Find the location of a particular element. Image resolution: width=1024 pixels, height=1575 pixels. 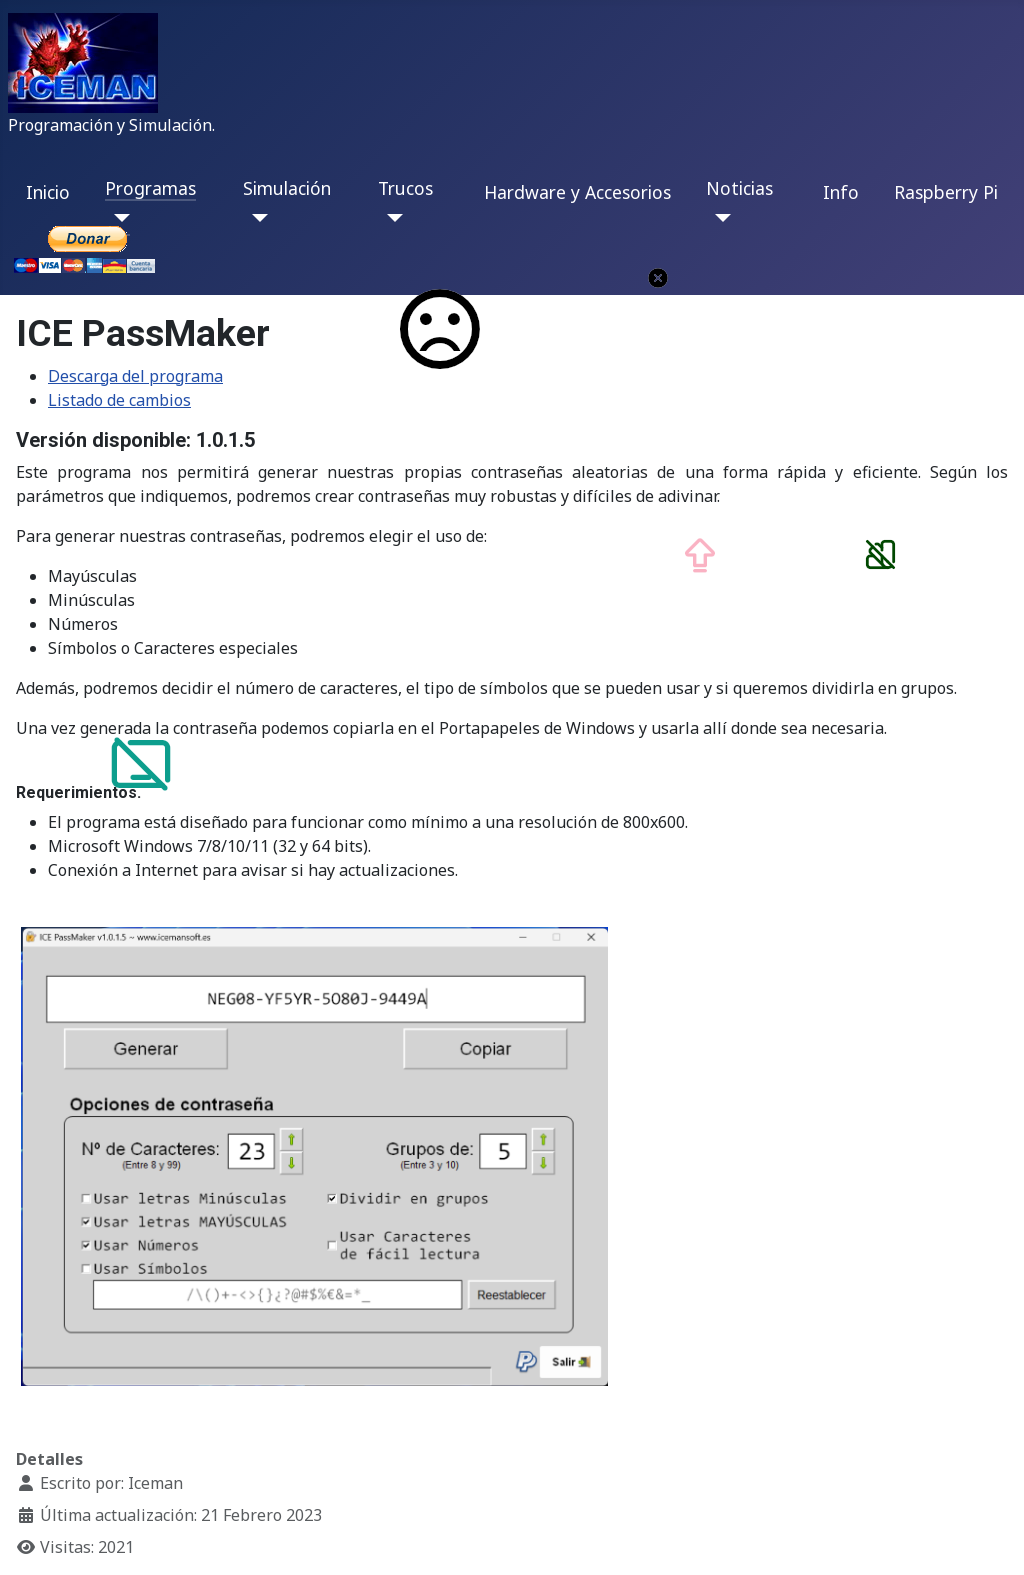

rate your experience as negative is located at coordinates (440, 329).